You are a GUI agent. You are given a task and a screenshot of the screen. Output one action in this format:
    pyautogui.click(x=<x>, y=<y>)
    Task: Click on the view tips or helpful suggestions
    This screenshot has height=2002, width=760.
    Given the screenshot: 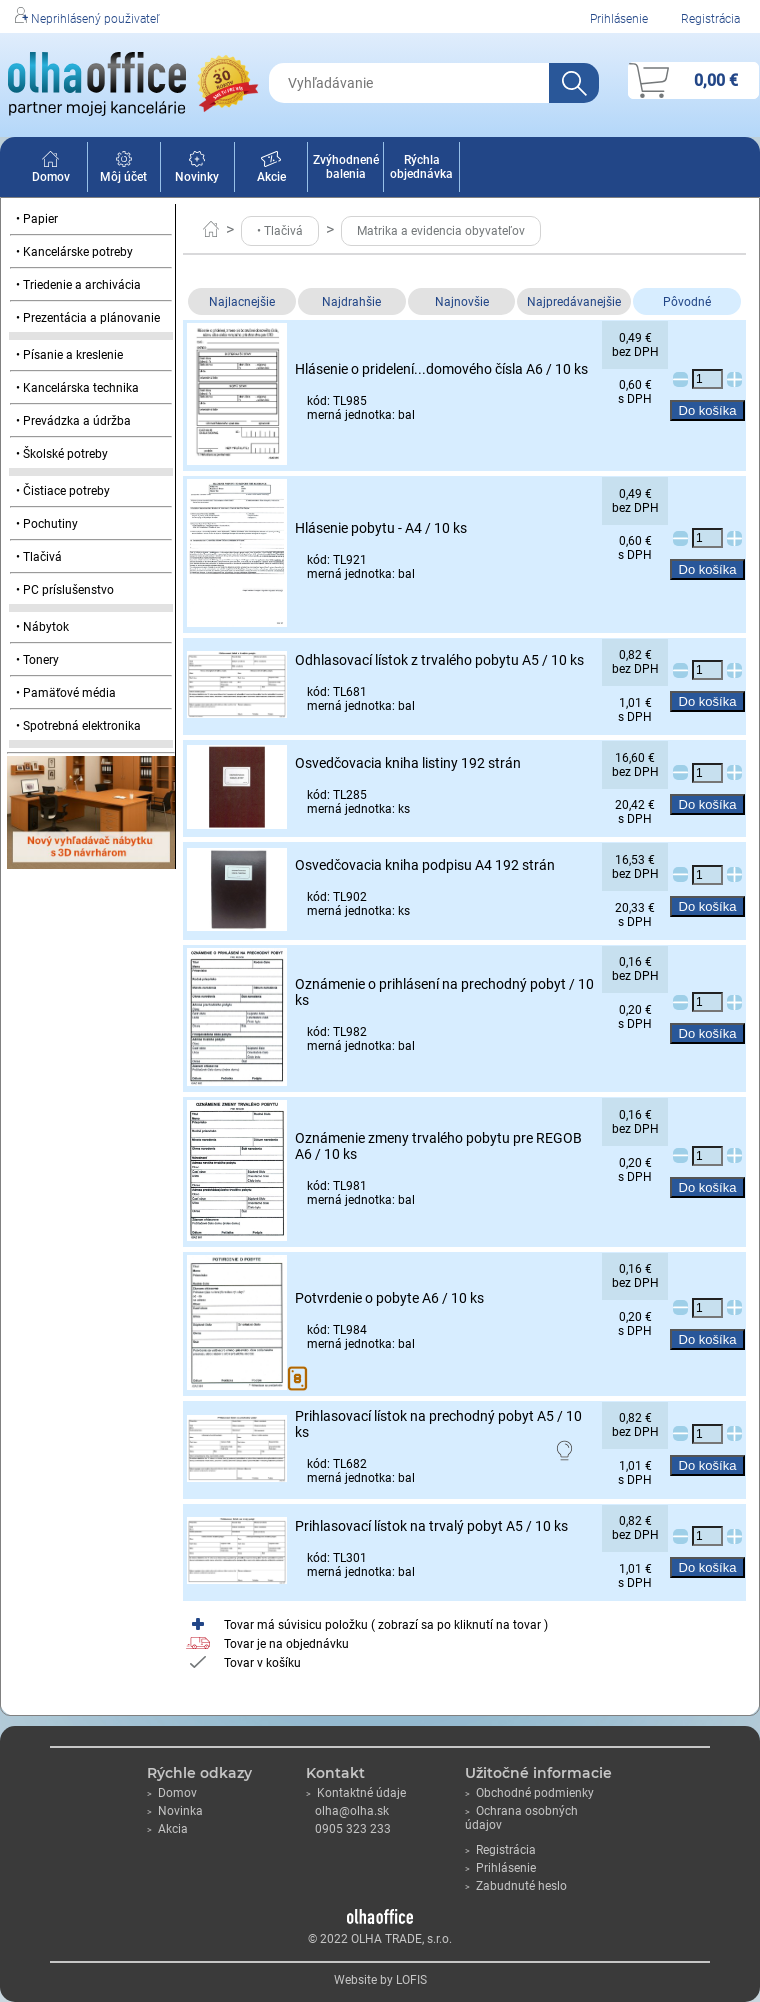 What is the action you would take?
    pyautogui.click(x=564, y=1450)
    